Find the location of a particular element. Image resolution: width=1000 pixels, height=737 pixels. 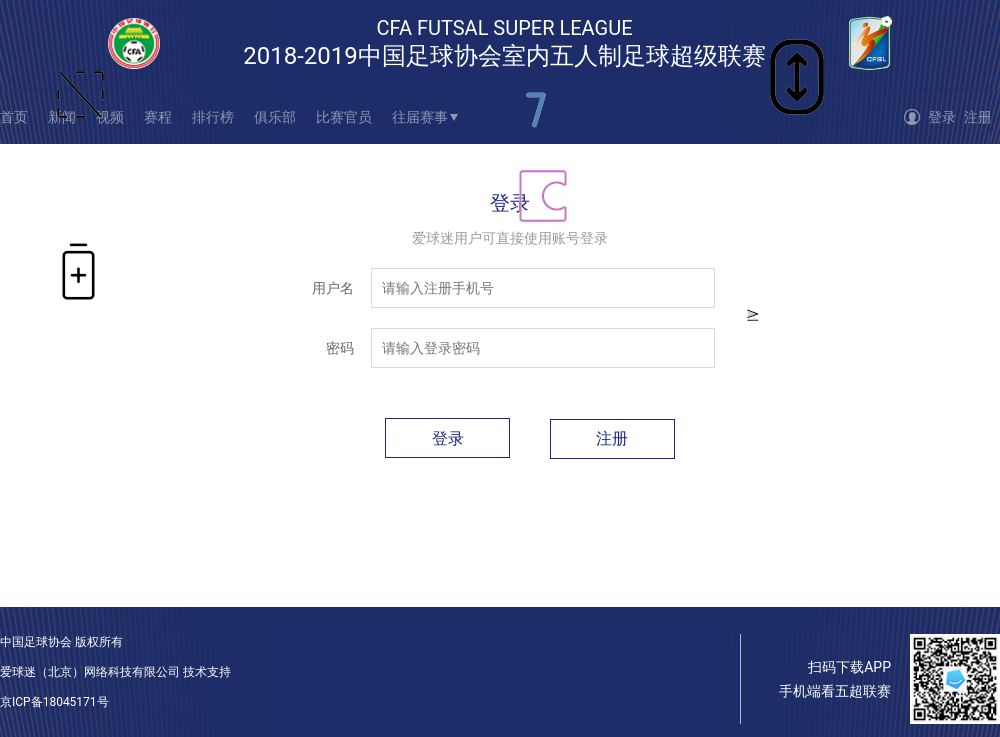

scroll up and down on the page is located at coordinates (797, 77).